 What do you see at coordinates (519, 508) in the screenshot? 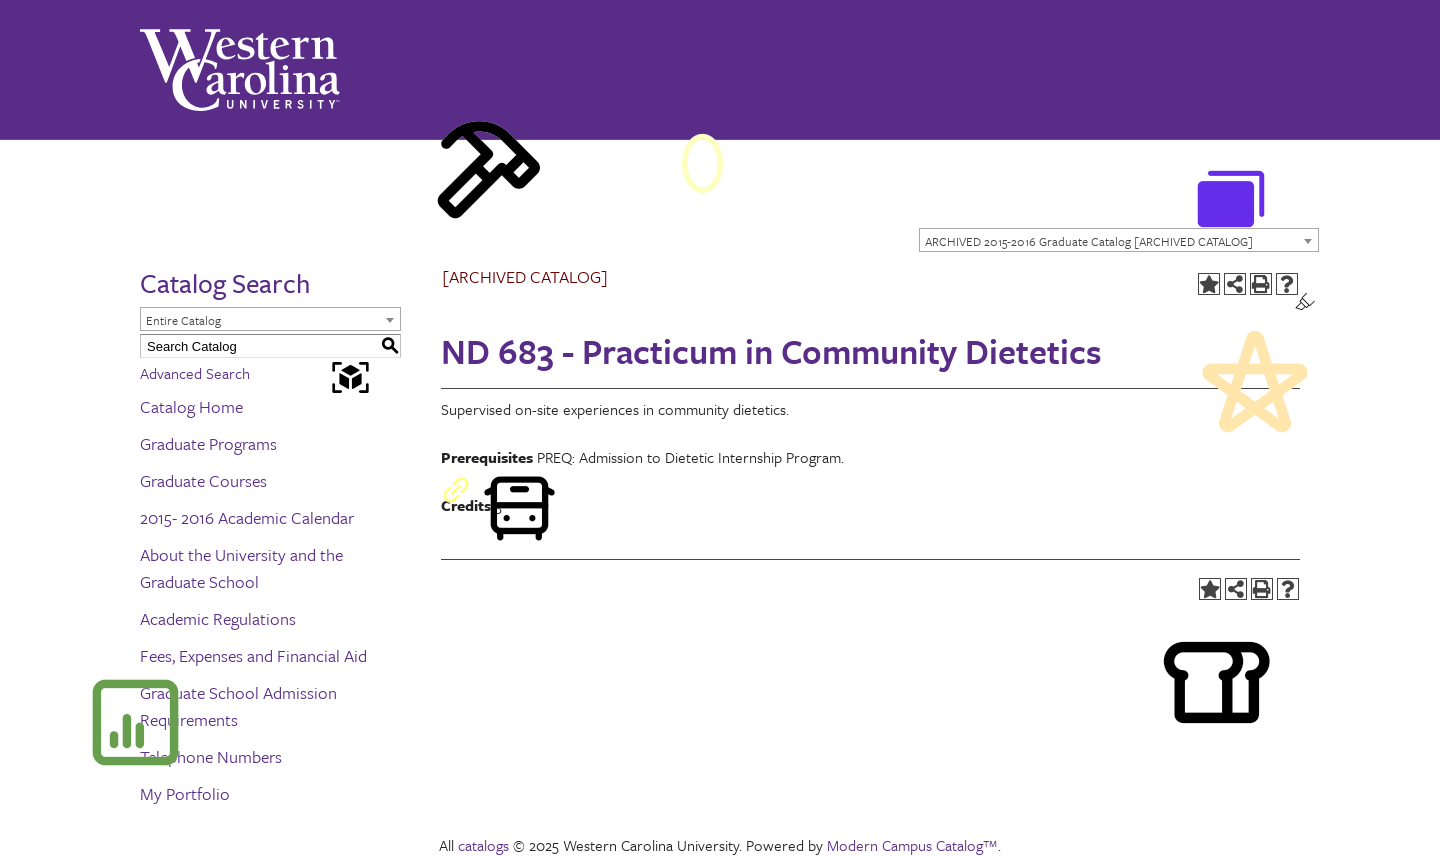
I see `view bus or public transit options` at bounding box center [519, 508].